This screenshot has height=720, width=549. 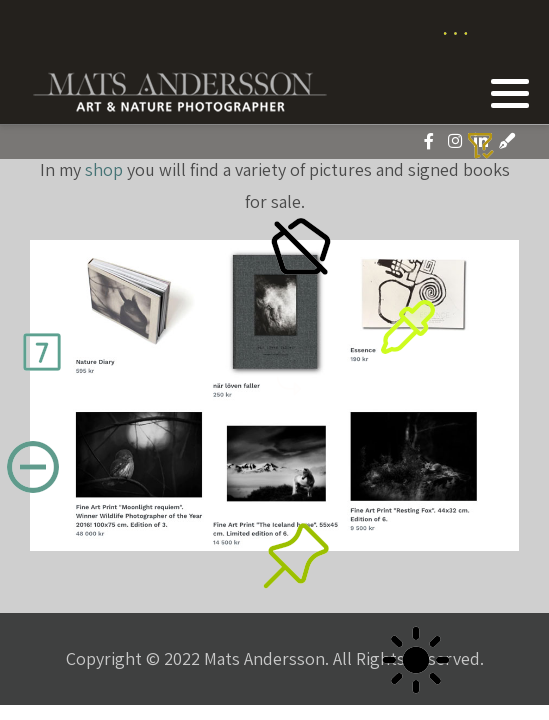 I want to click on switch to light mode, so click(x=416, y=660).